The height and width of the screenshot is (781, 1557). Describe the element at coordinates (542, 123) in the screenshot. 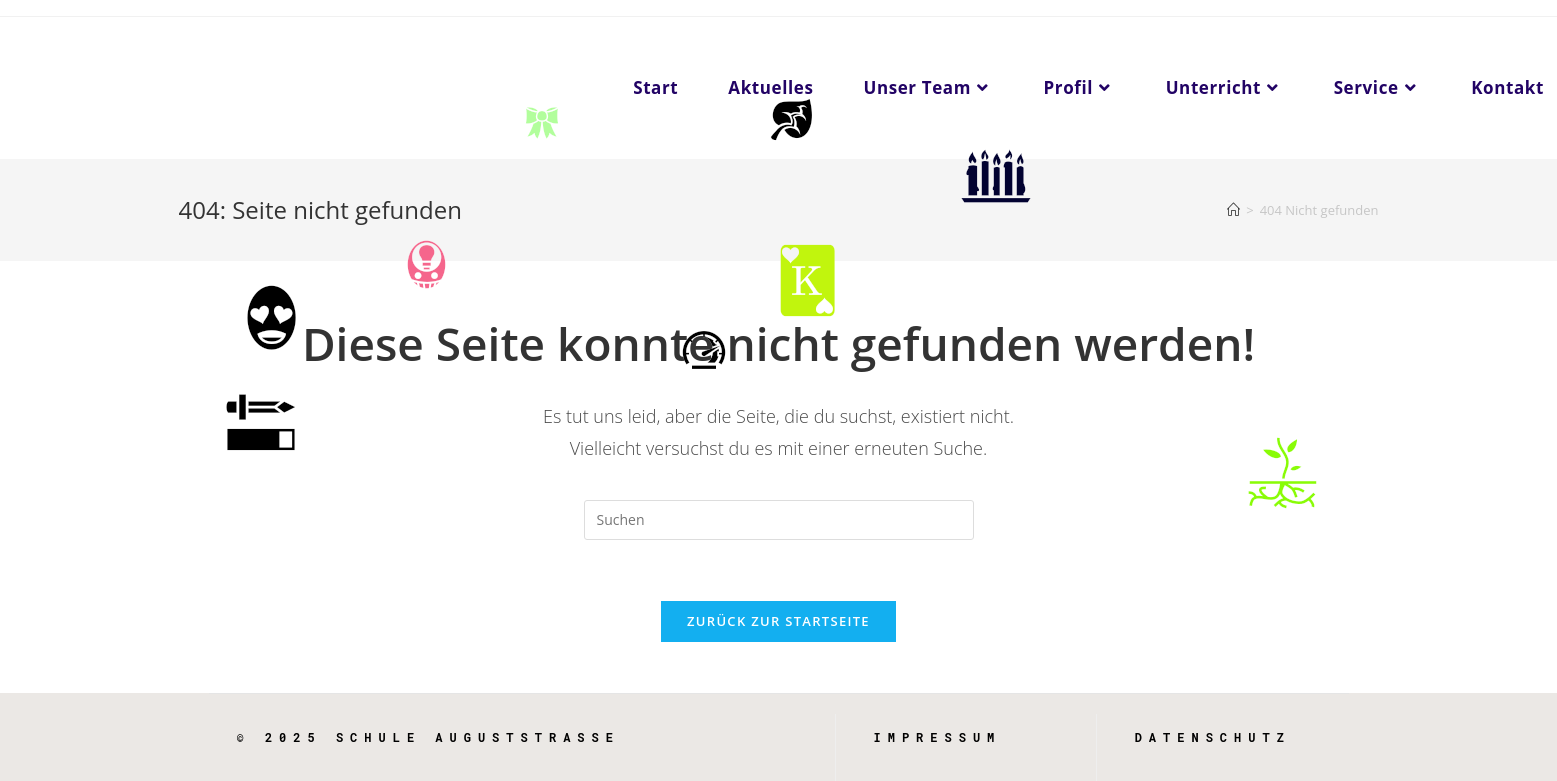

I see `add a decorative bow or ribbon to gift wrapping` at that location.